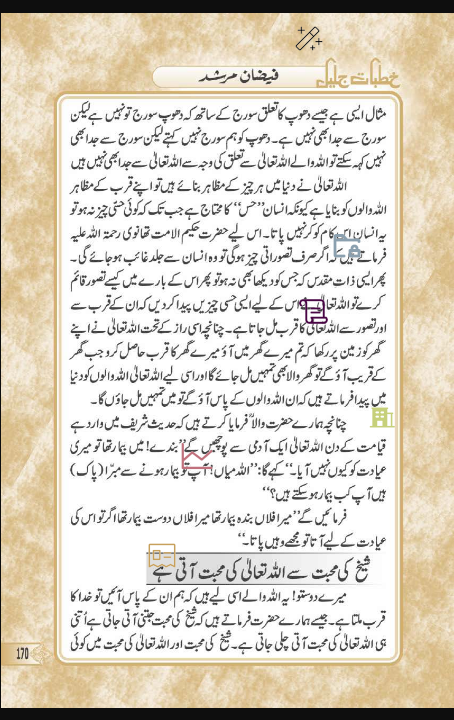  I want to click on apply auto-enhance or magic editing to content, so click(307, 38).